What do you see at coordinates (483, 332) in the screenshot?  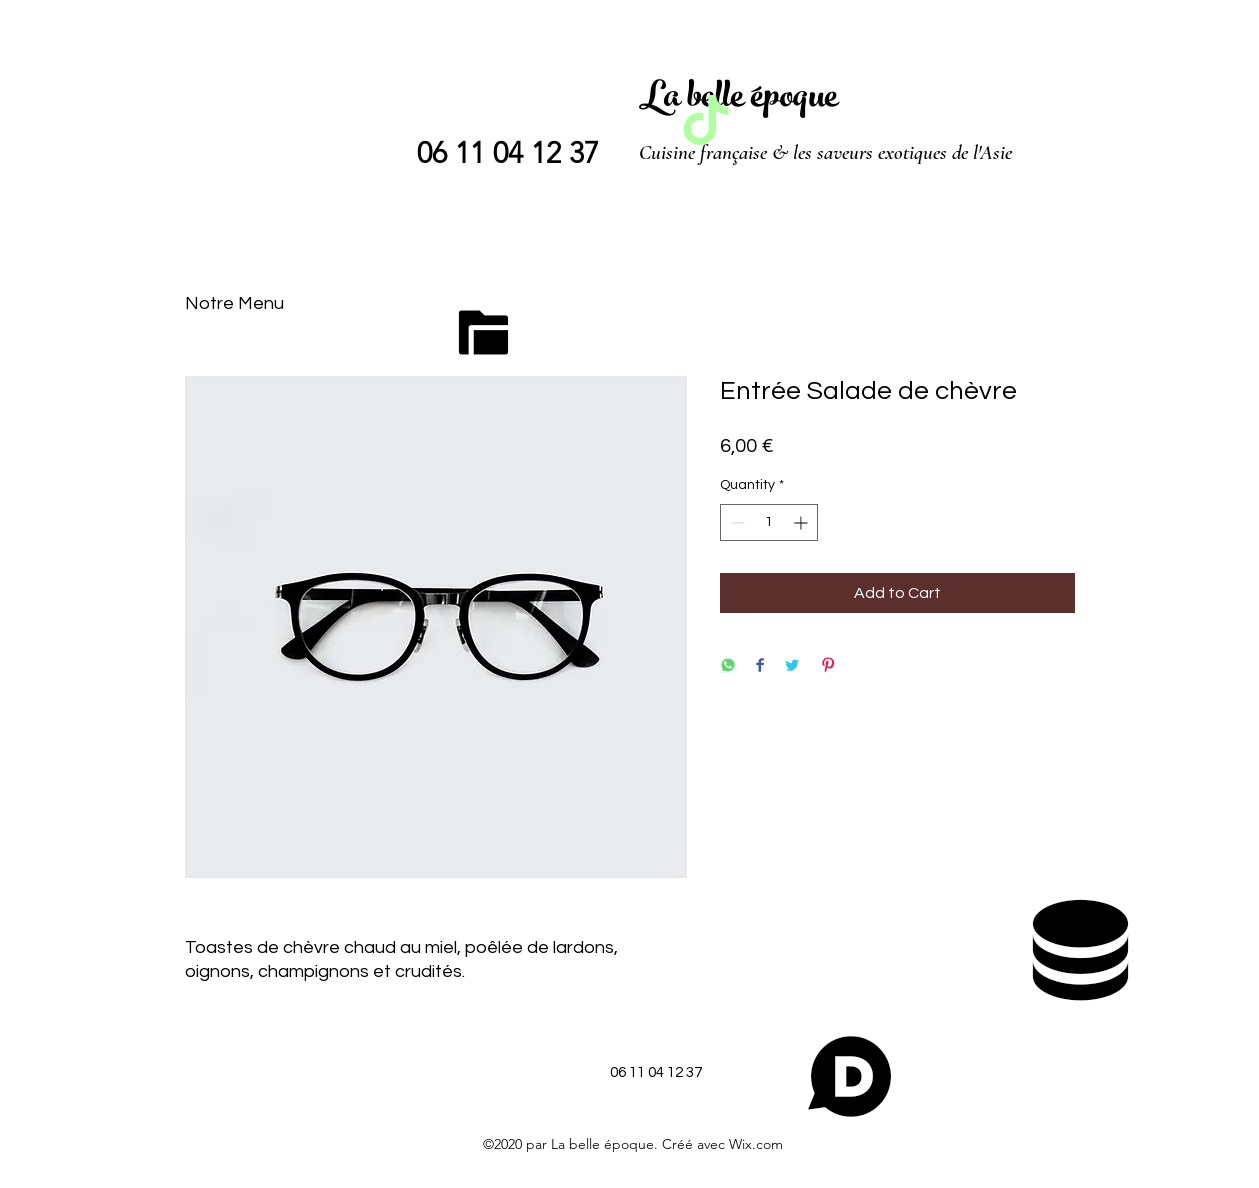 I see `open folder to view files` at bounding box center [483, 332].